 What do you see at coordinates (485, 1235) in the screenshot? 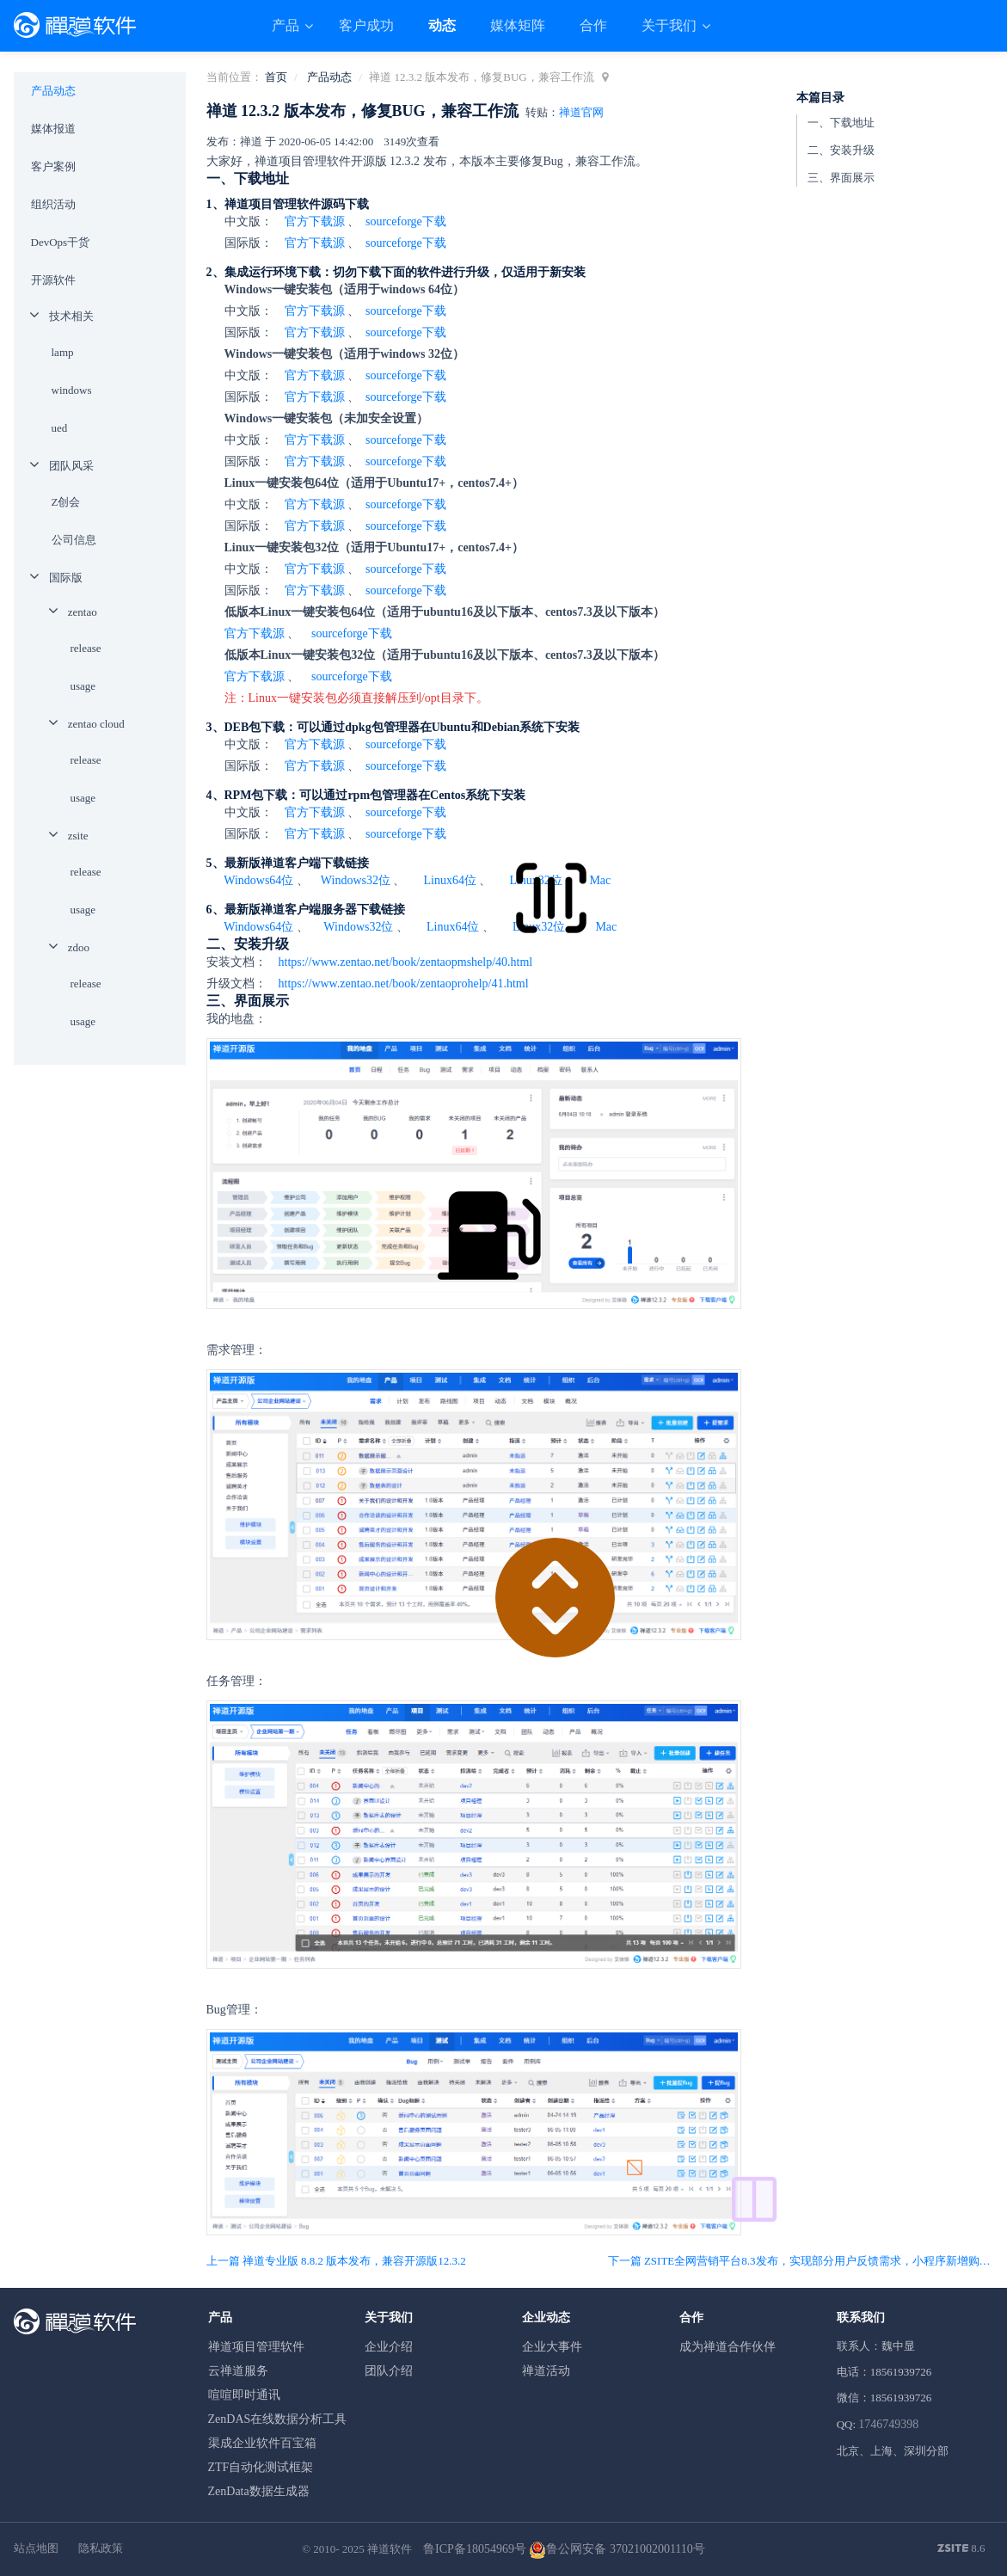
I see `find nearby gas stations` at bounding box center [485, 1235].